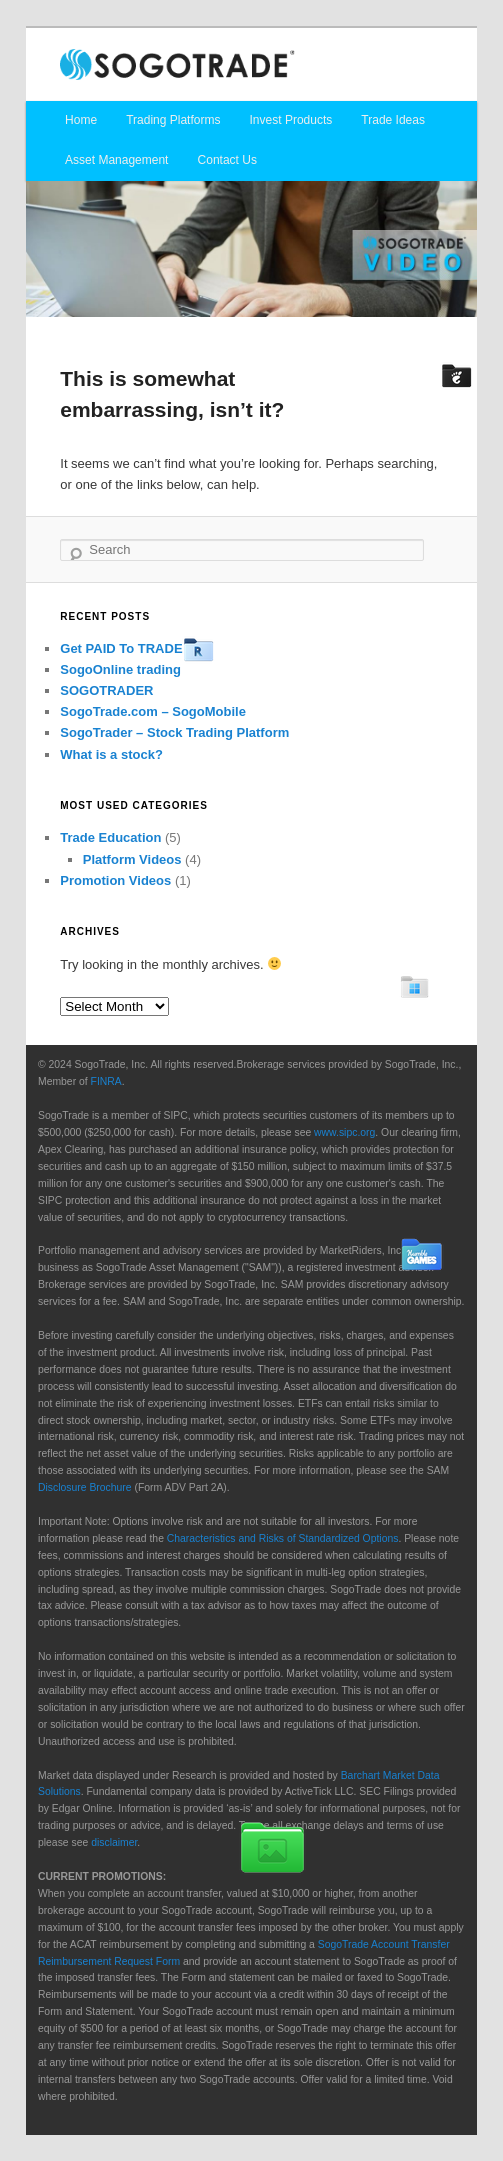 This screenshot has height=2161, width=503. What do you see at coordinates (272, 1847) in the screenshot?
I see `open your images folder` at bounding box center [272, 1847].